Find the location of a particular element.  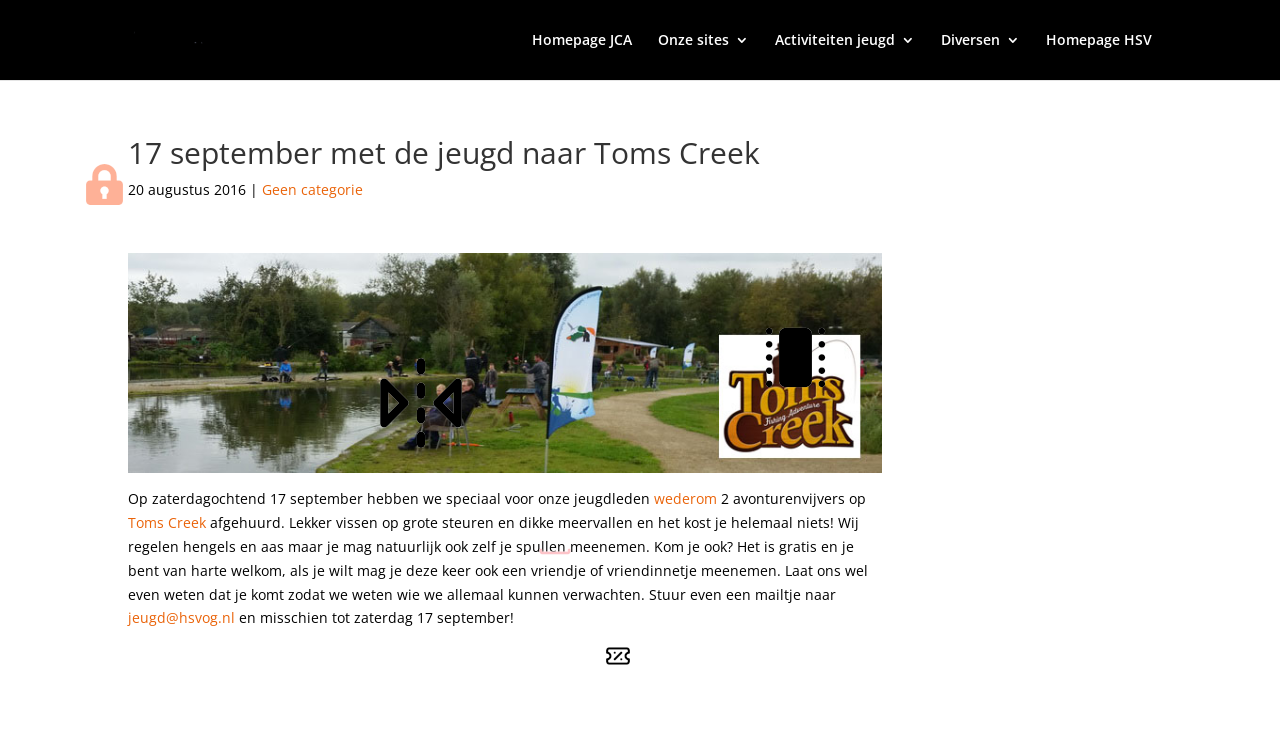

apply a discount or promo code is located at coordinates (618, 656).